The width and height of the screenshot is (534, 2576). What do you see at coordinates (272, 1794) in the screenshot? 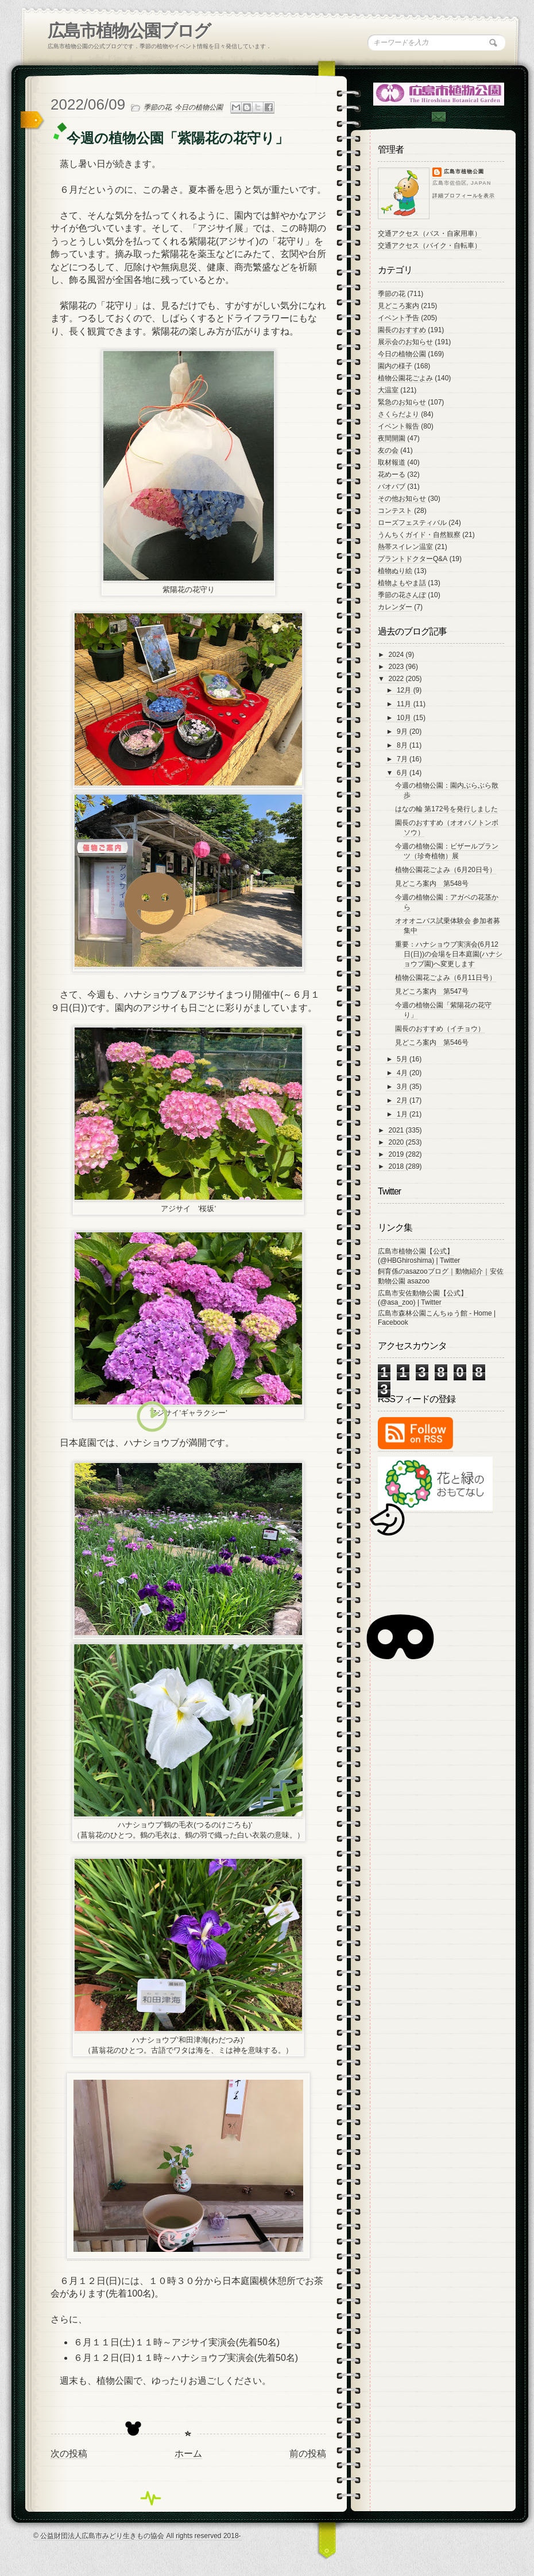
I see `navigate to stairs or level changes` at bounding box center [272, 1794].